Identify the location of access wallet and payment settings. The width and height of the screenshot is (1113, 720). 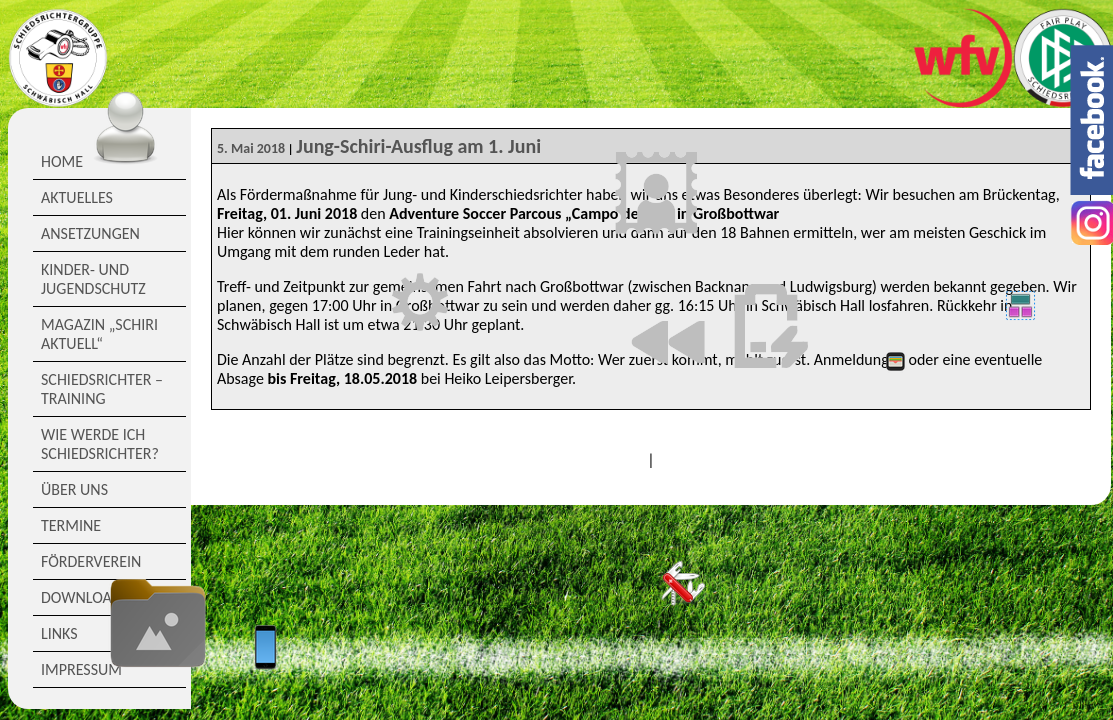
(895, 361).